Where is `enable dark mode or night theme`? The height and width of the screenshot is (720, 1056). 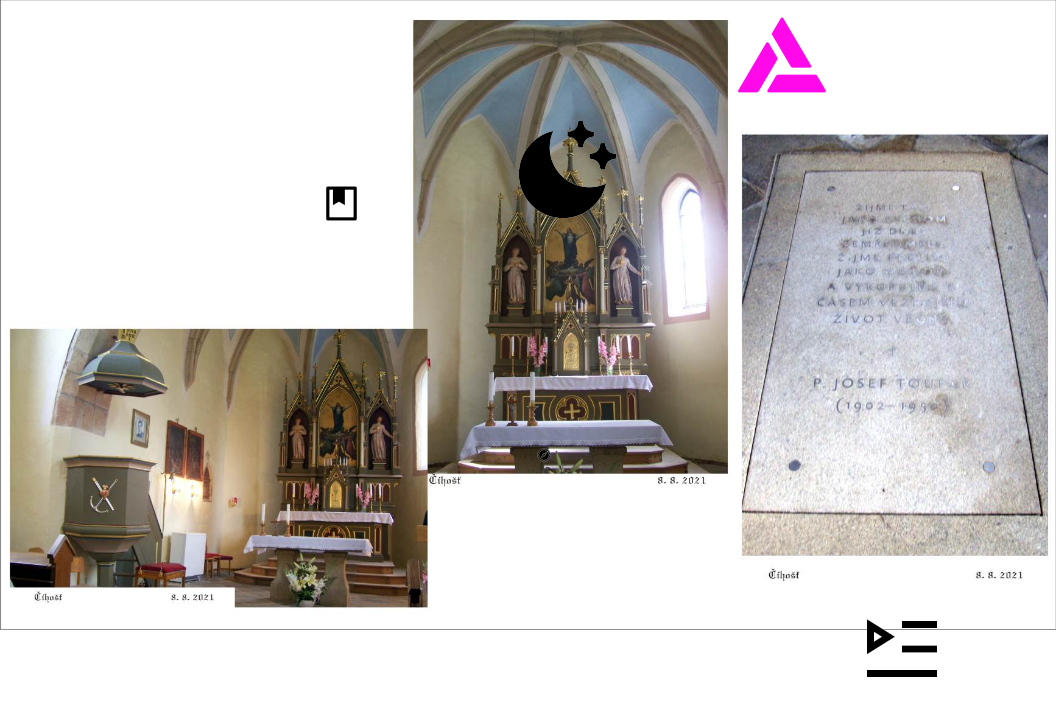 enable dark mode or night theme is located at coordinates (563, 174).